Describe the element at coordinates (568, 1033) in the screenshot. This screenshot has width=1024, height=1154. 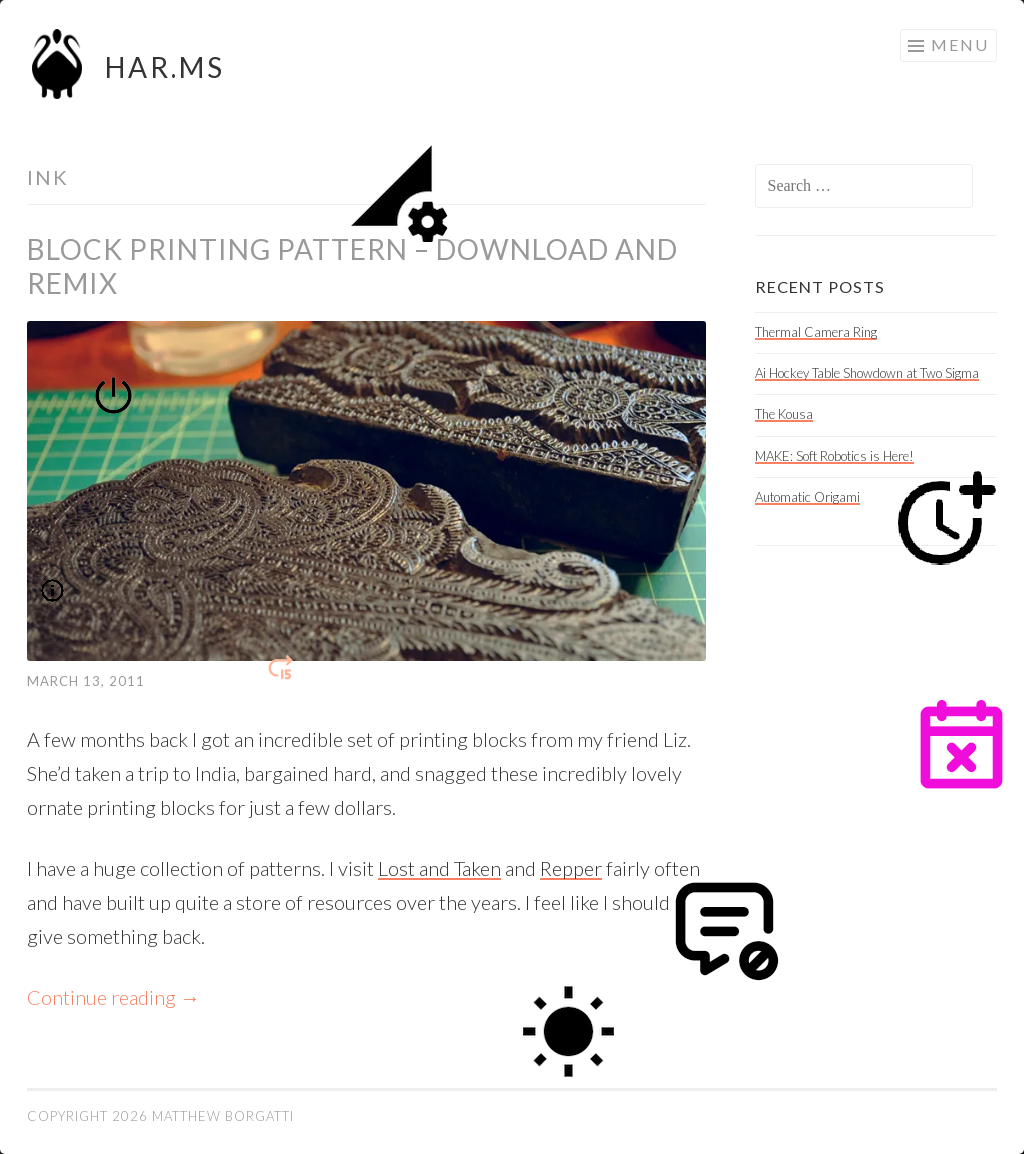
I see `toggle light mode or bright display` at that location.